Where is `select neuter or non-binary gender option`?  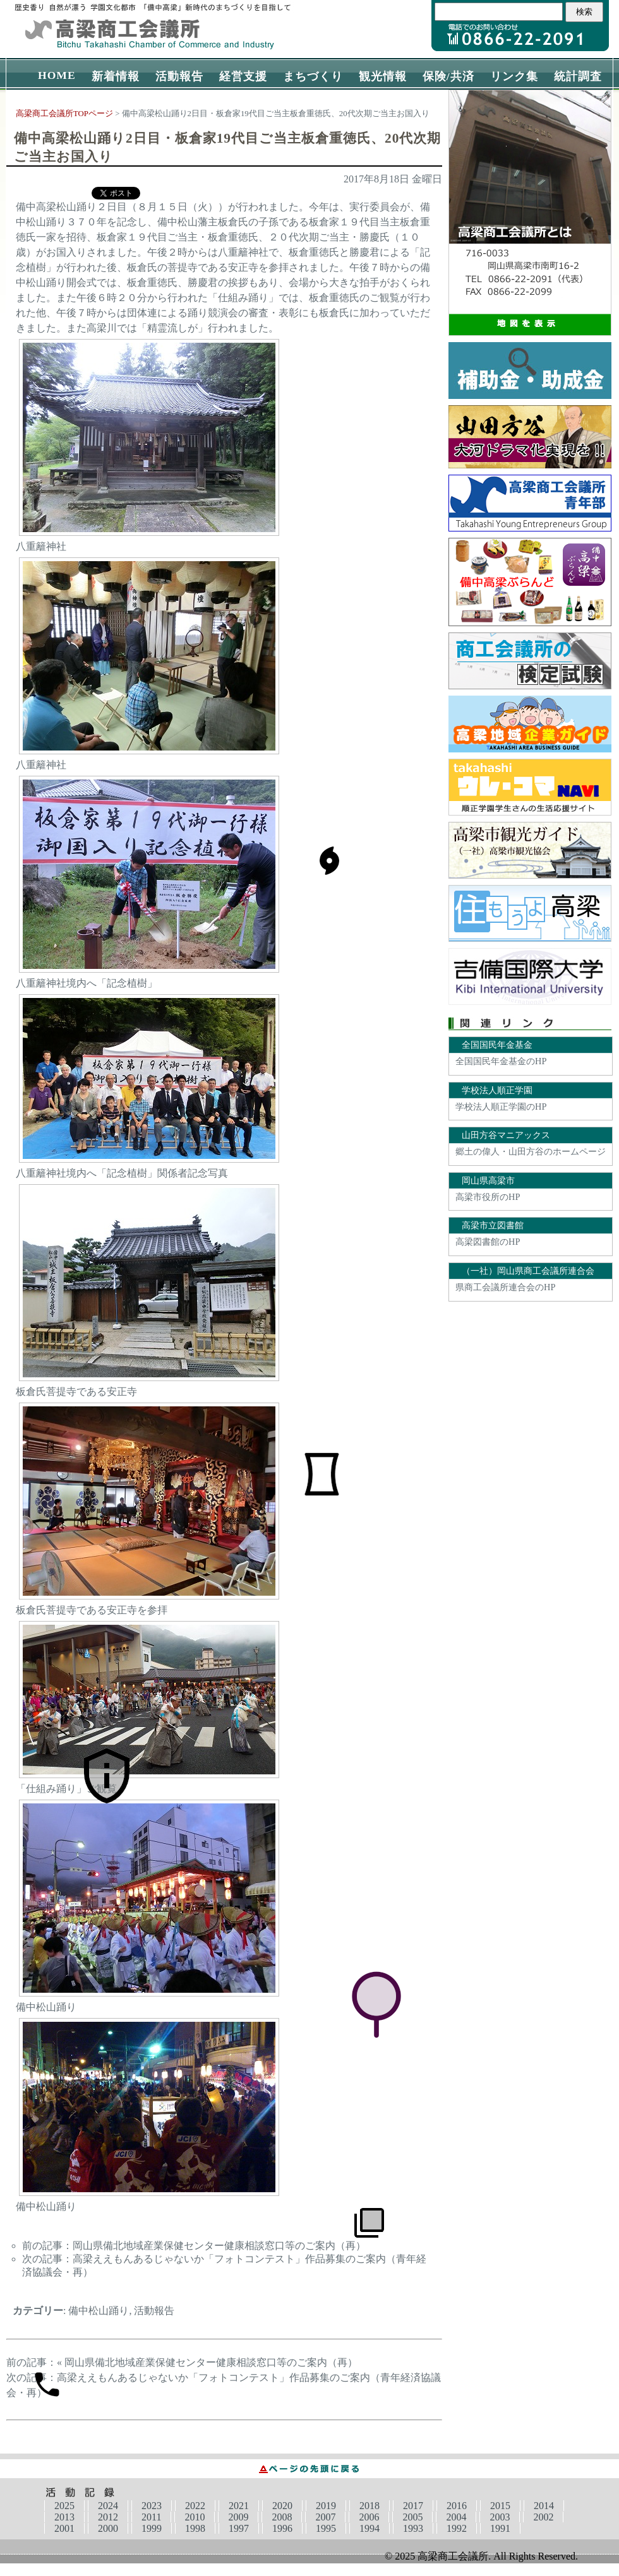 select neuter or non-binary gender option is located at coordinates (376, 2003).